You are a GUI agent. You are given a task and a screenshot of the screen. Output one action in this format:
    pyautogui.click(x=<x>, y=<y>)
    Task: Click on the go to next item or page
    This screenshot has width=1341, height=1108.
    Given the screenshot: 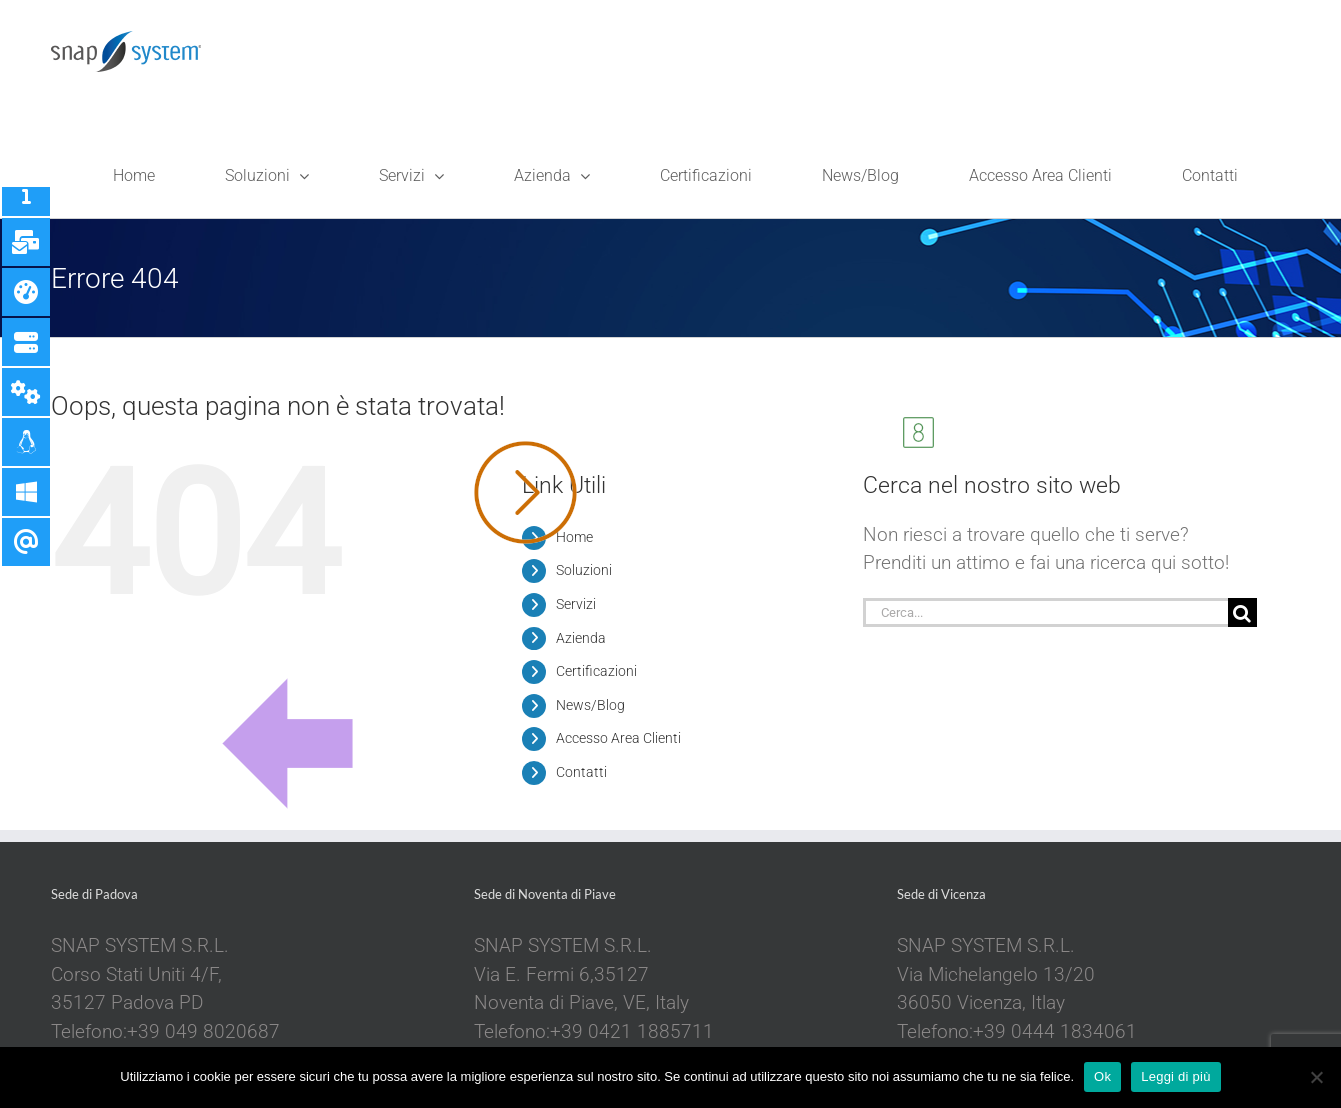 What is the action you would take?
    pyautogui.click(x=525, y=492)
    